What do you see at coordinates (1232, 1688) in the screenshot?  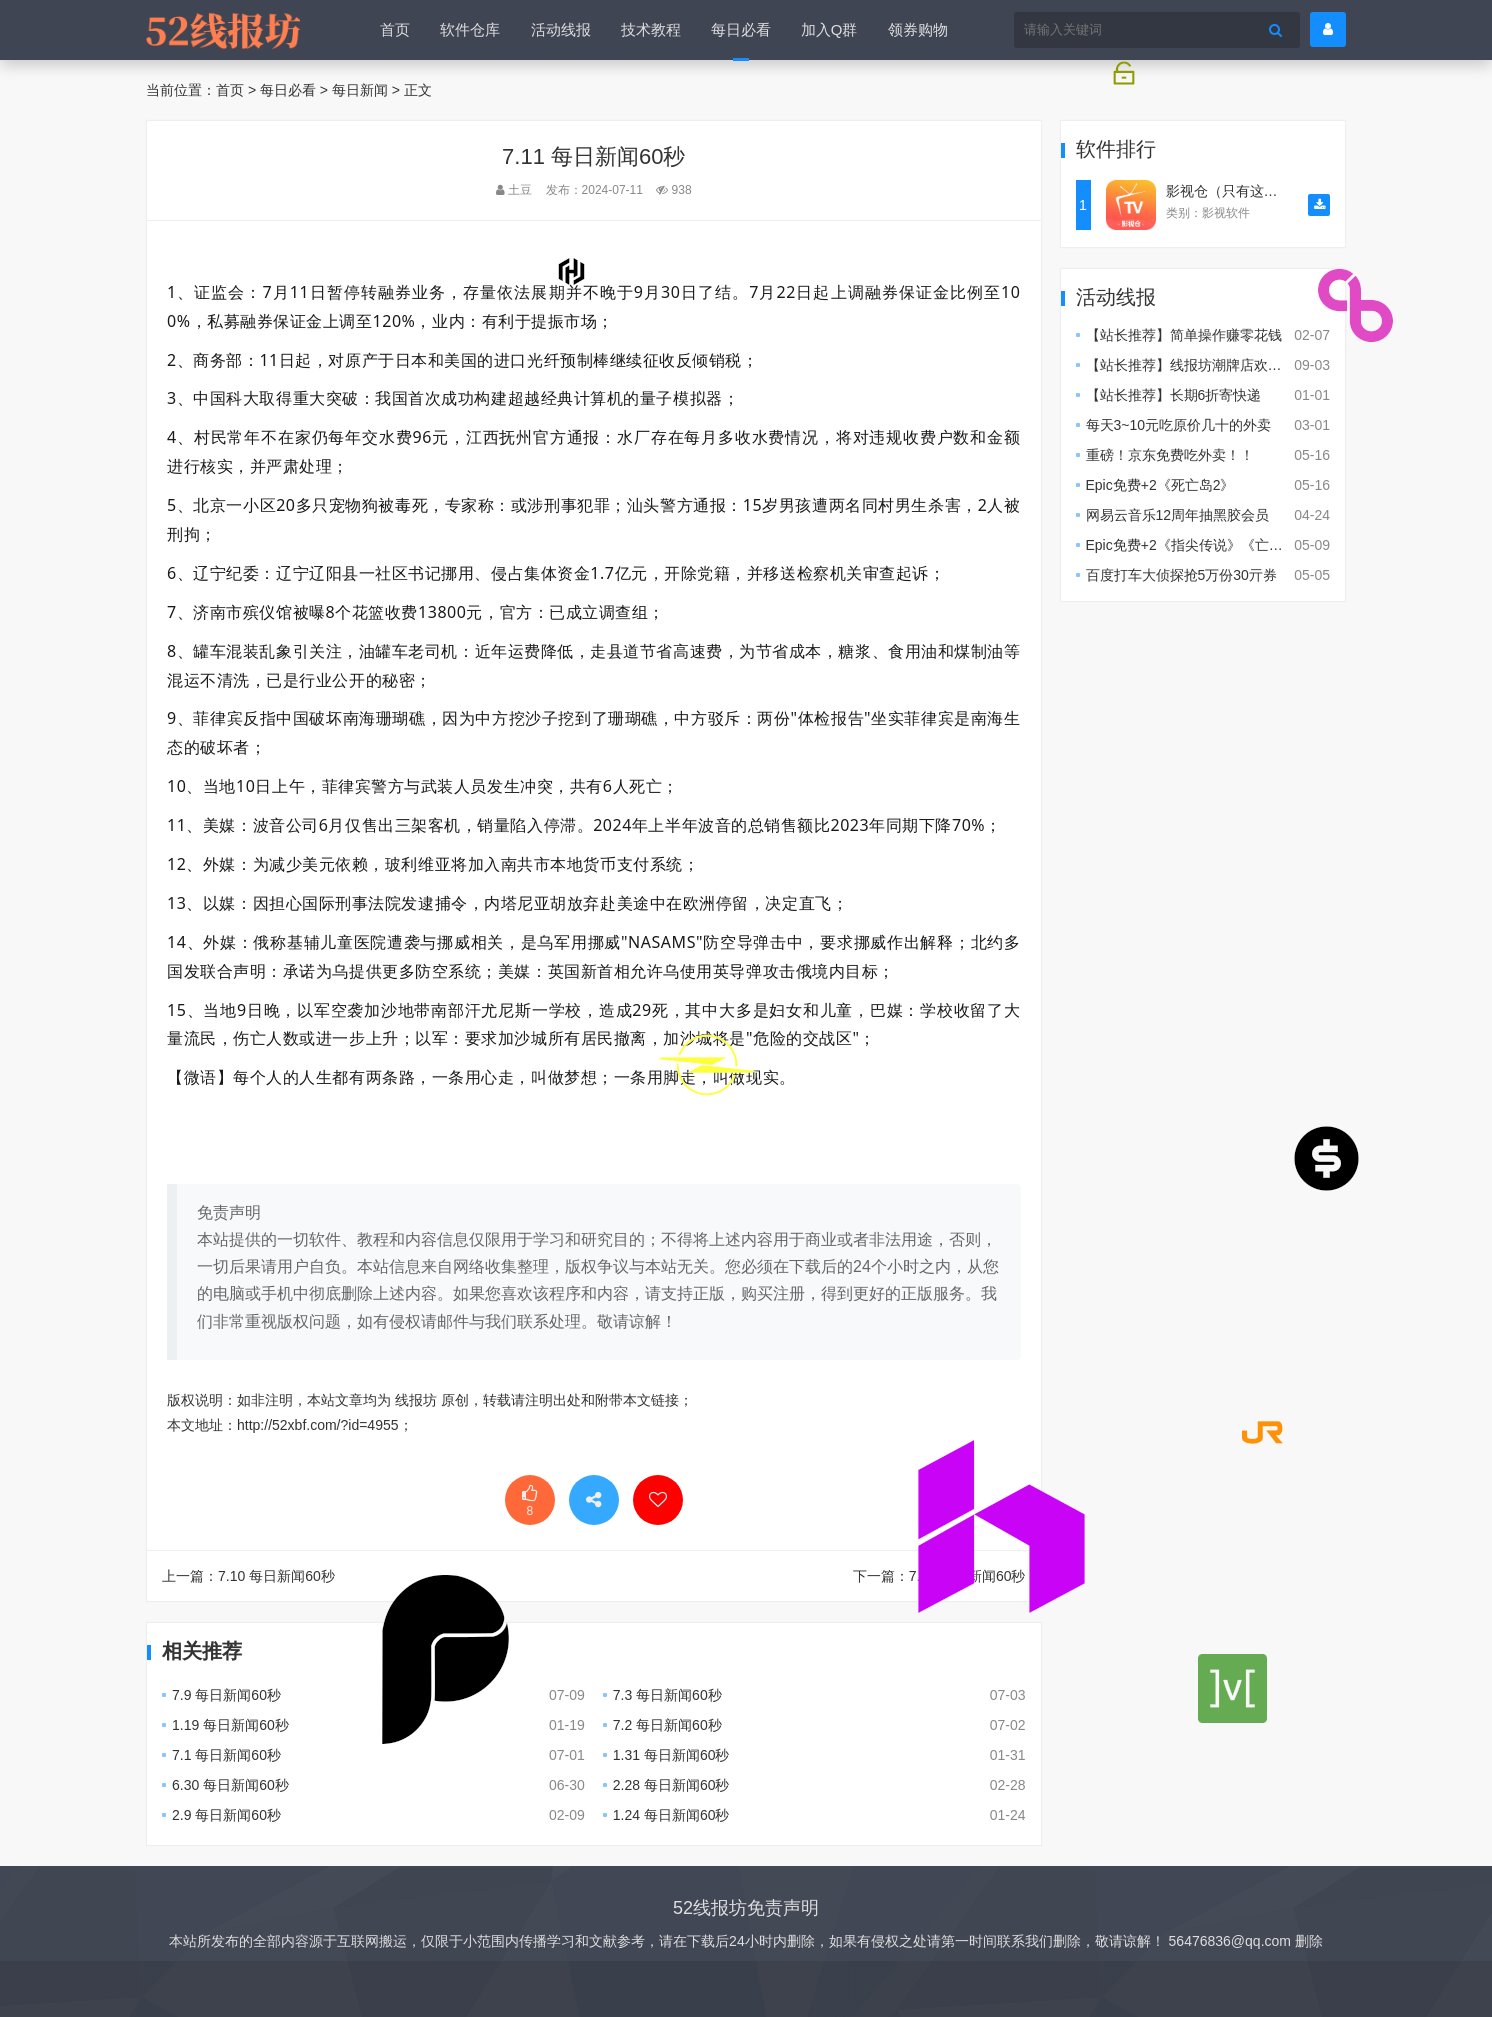 I see `MobX state management library logo` at bounding box center [1232, 1688].